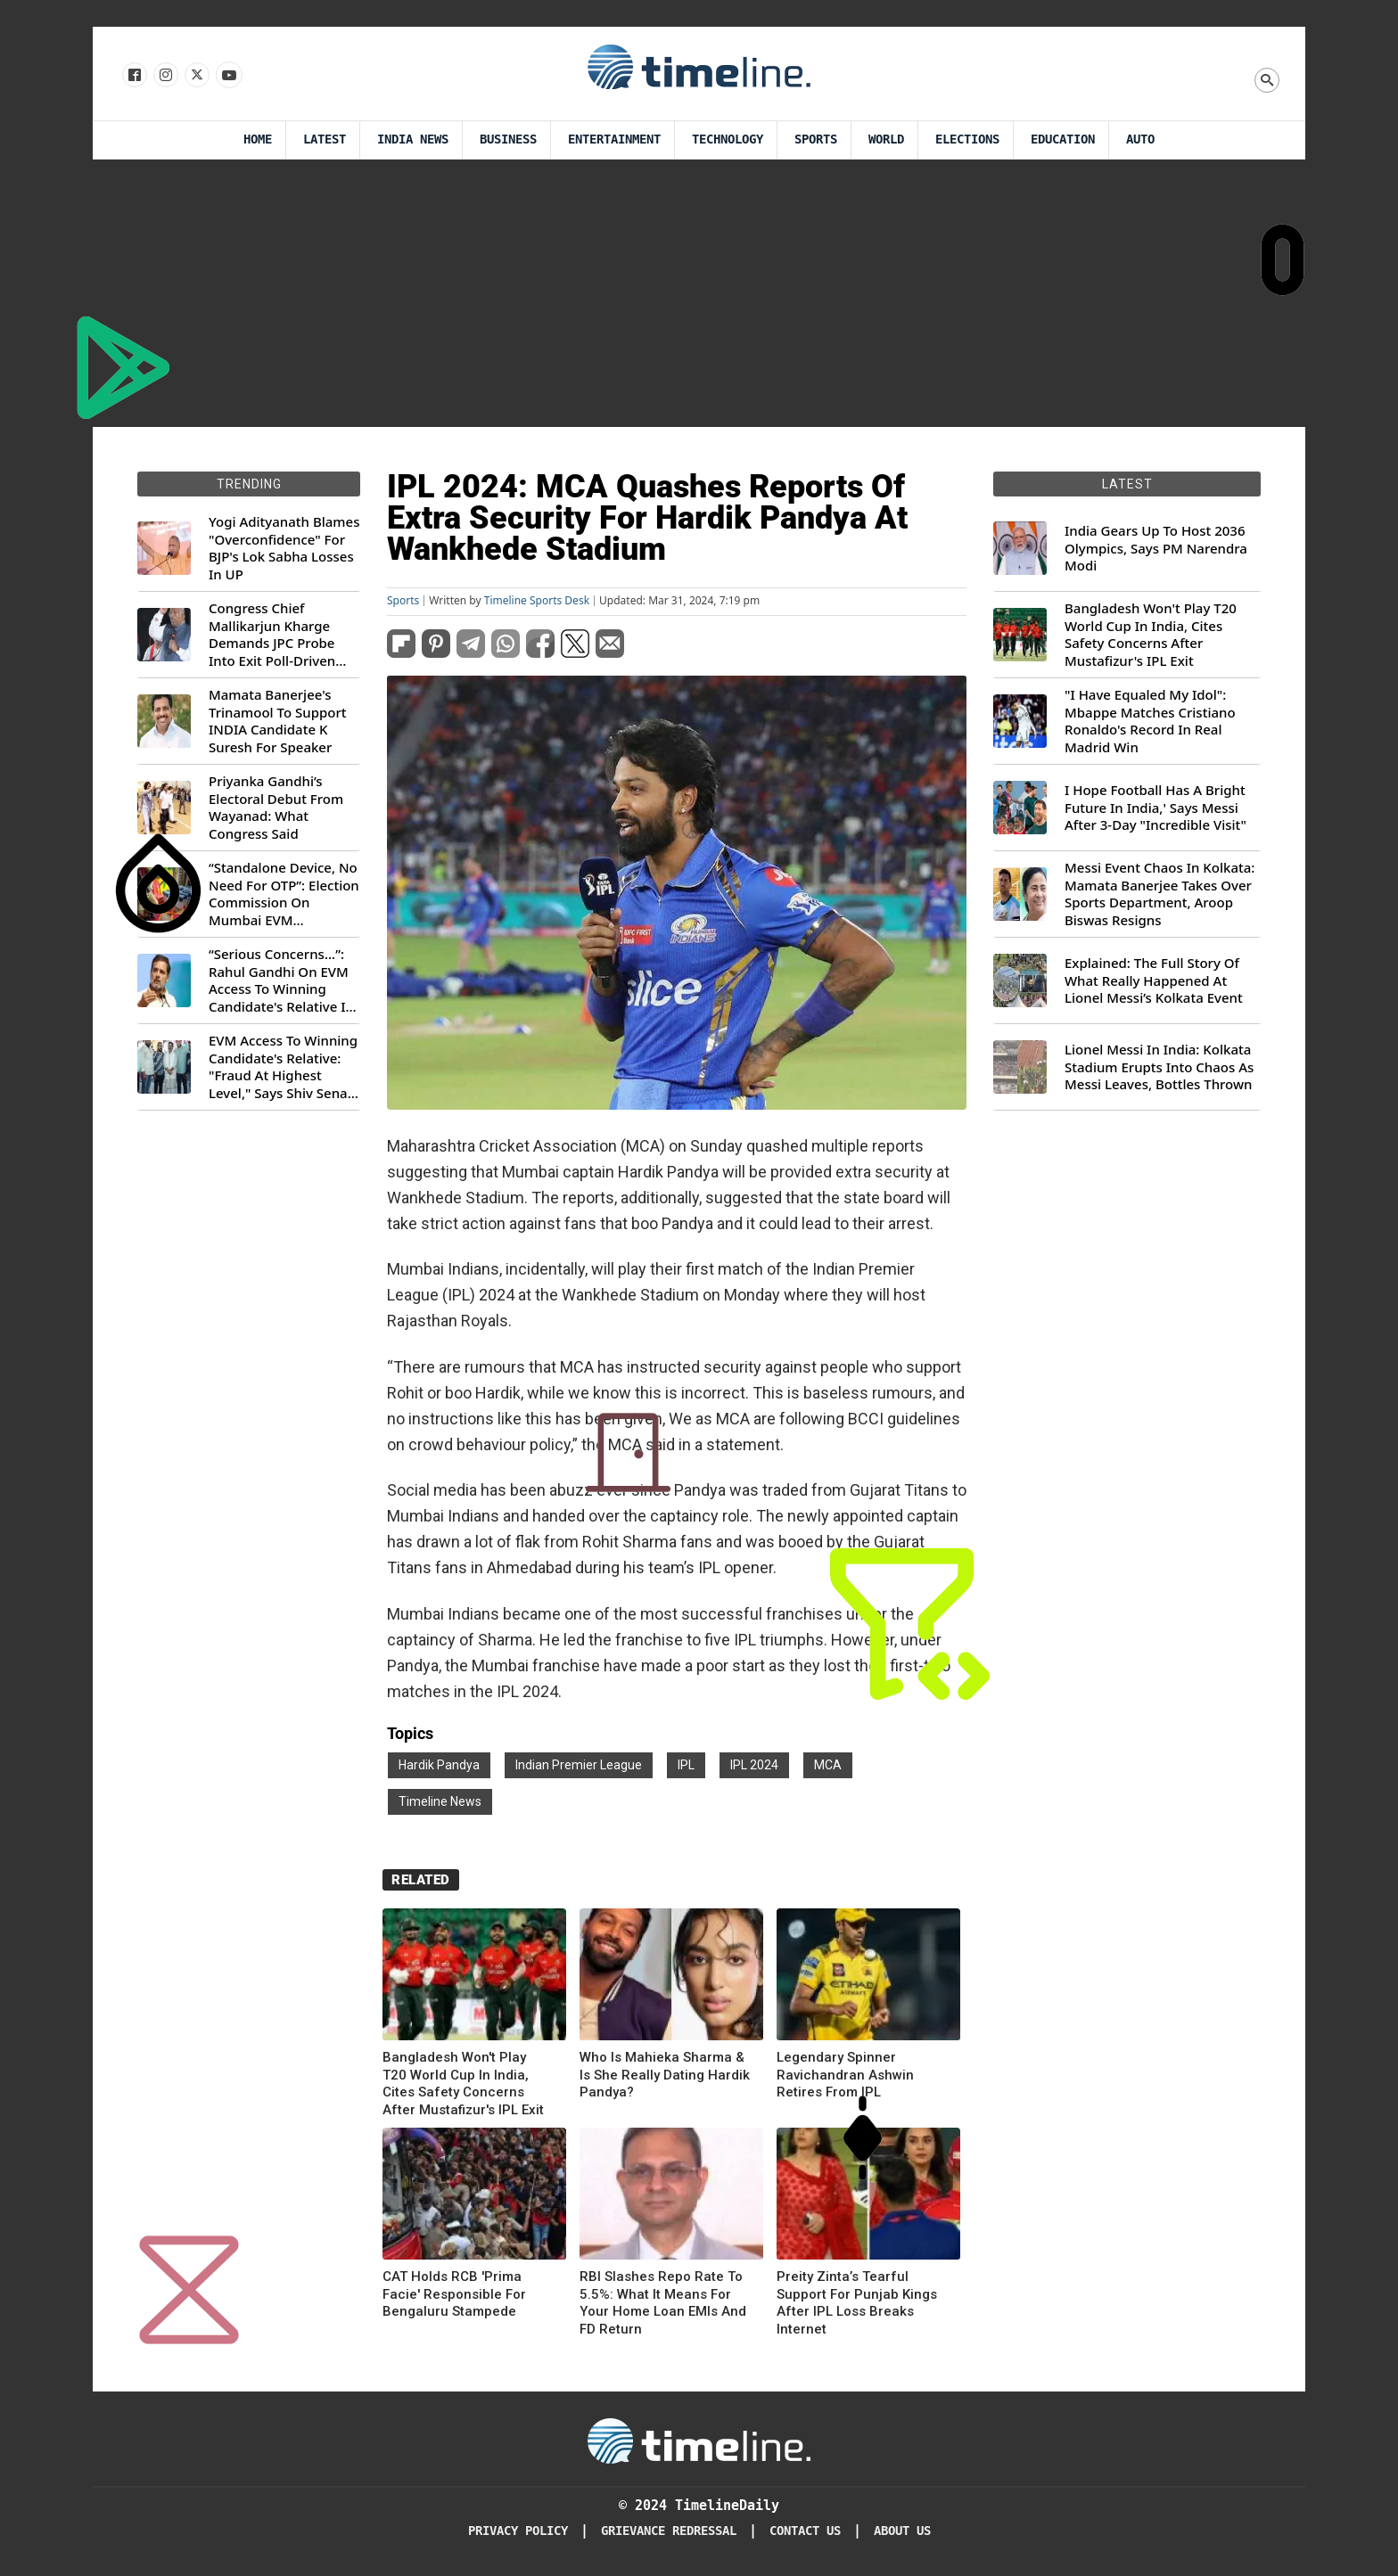 The image size is (1398, 2576). Describe the element at coordinates (862, 2137) in the screenshot. I see `align keyframe to vertical center` at that location.